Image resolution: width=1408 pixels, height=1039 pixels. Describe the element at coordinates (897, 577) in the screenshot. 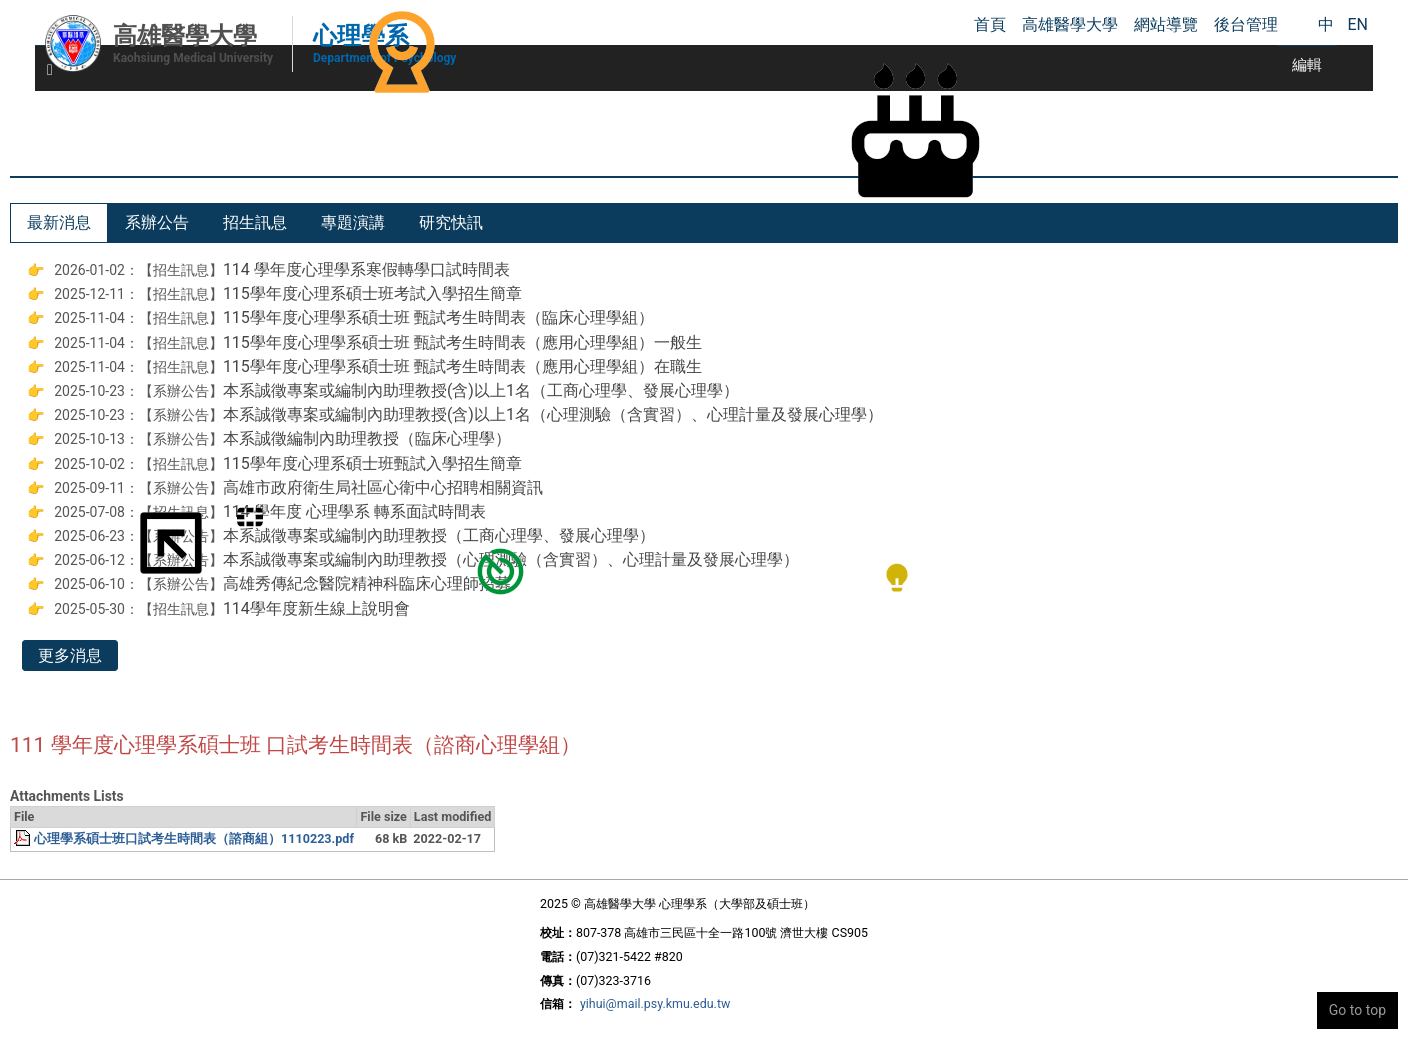

I see `access tips or helpful suggestions` at that location.